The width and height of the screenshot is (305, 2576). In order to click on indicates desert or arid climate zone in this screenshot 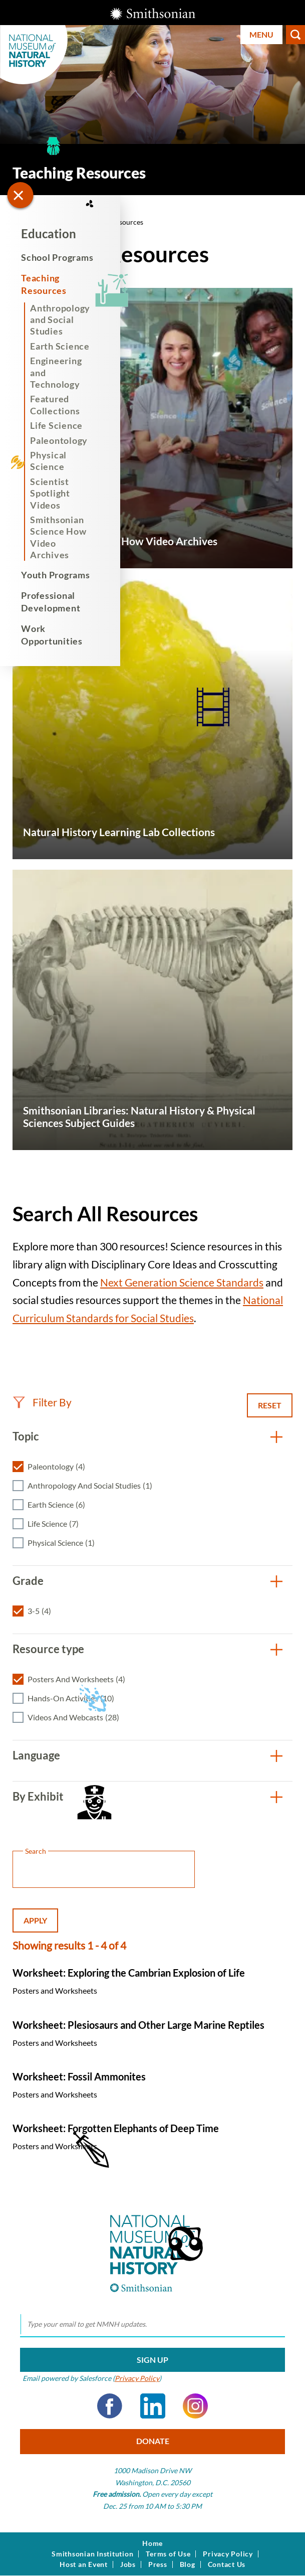, I will do `click(112, 290)`.